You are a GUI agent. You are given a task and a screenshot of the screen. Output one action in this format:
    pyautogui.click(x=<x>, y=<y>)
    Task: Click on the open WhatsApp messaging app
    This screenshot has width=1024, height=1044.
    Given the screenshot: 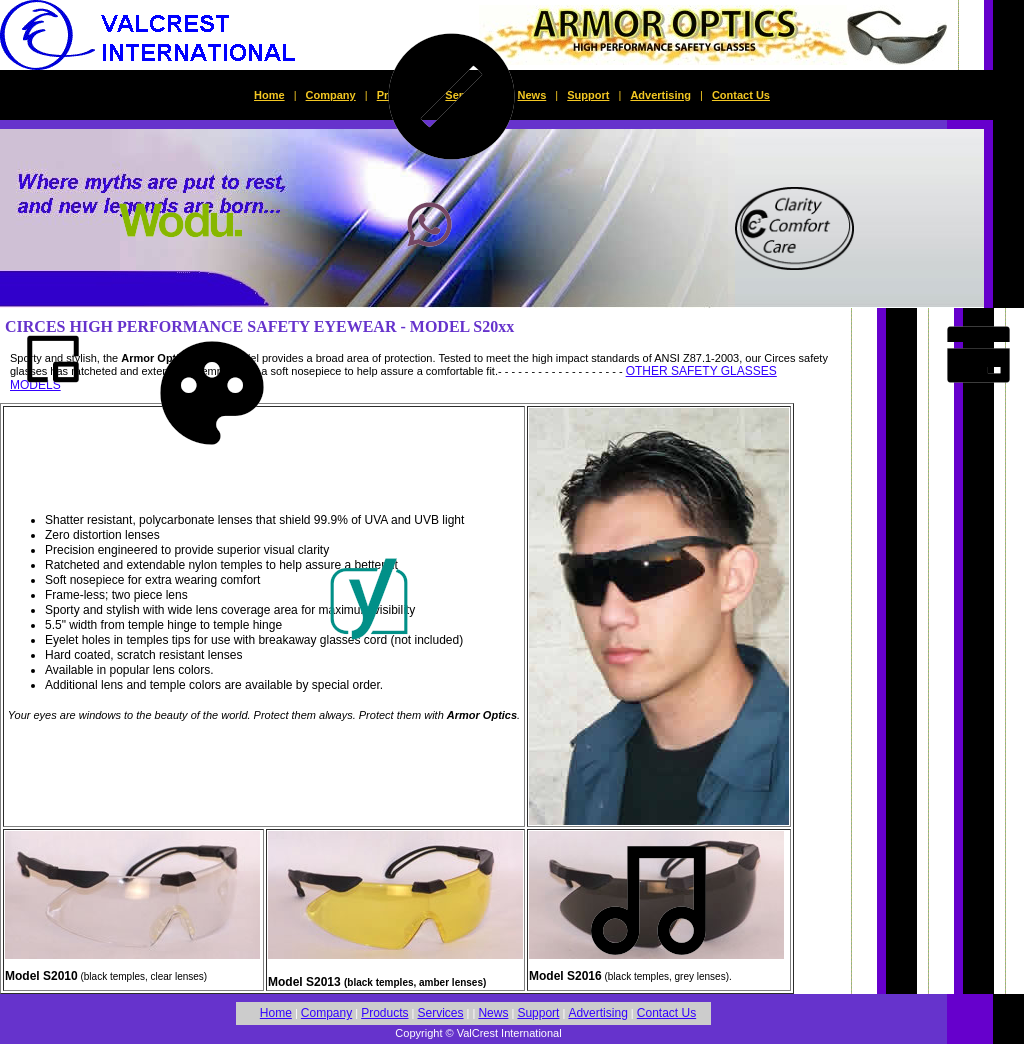 What is the action you would take?
    pyautogui.click(x=429, y=224)
    